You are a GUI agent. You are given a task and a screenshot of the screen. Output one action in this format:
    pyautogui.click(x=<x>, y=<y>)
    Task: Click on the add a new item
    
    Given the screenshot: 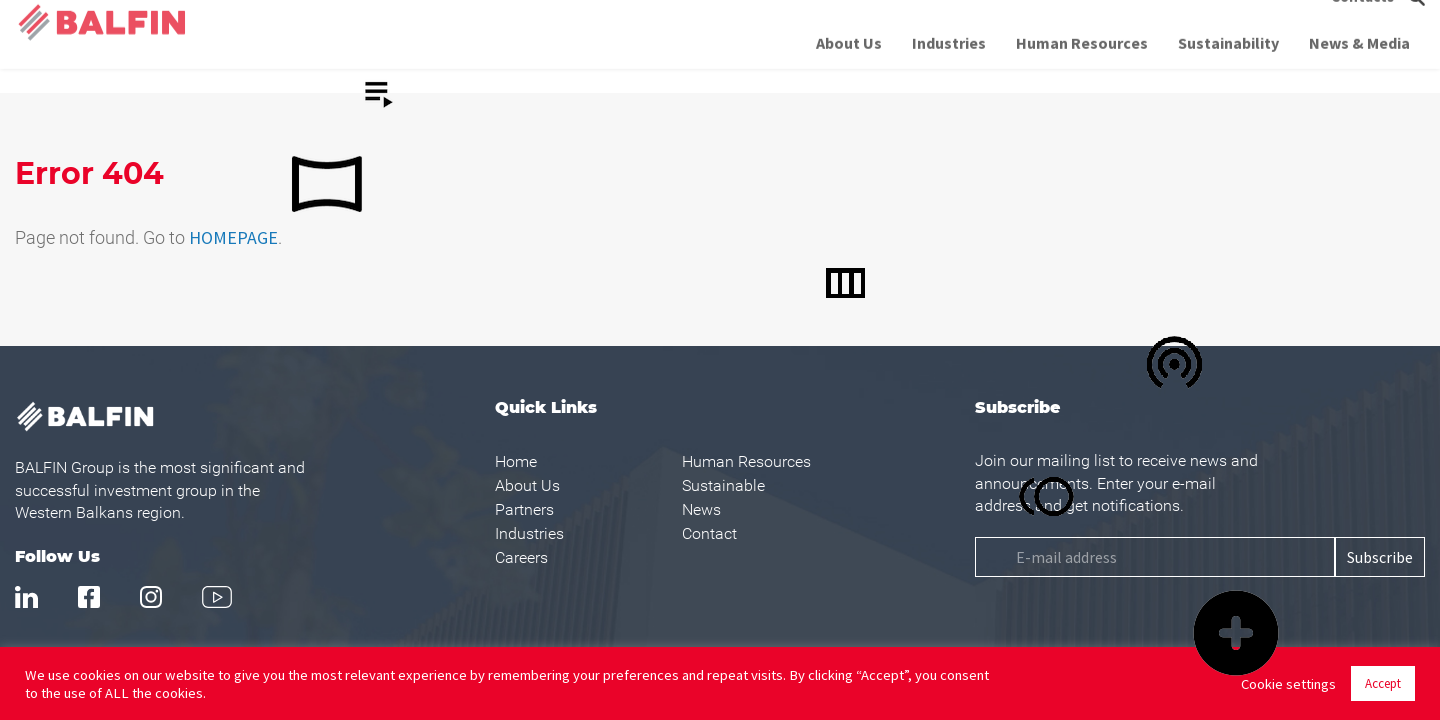 What is the action you would take?
    pyautogui.click(x=1236, y=633)
    